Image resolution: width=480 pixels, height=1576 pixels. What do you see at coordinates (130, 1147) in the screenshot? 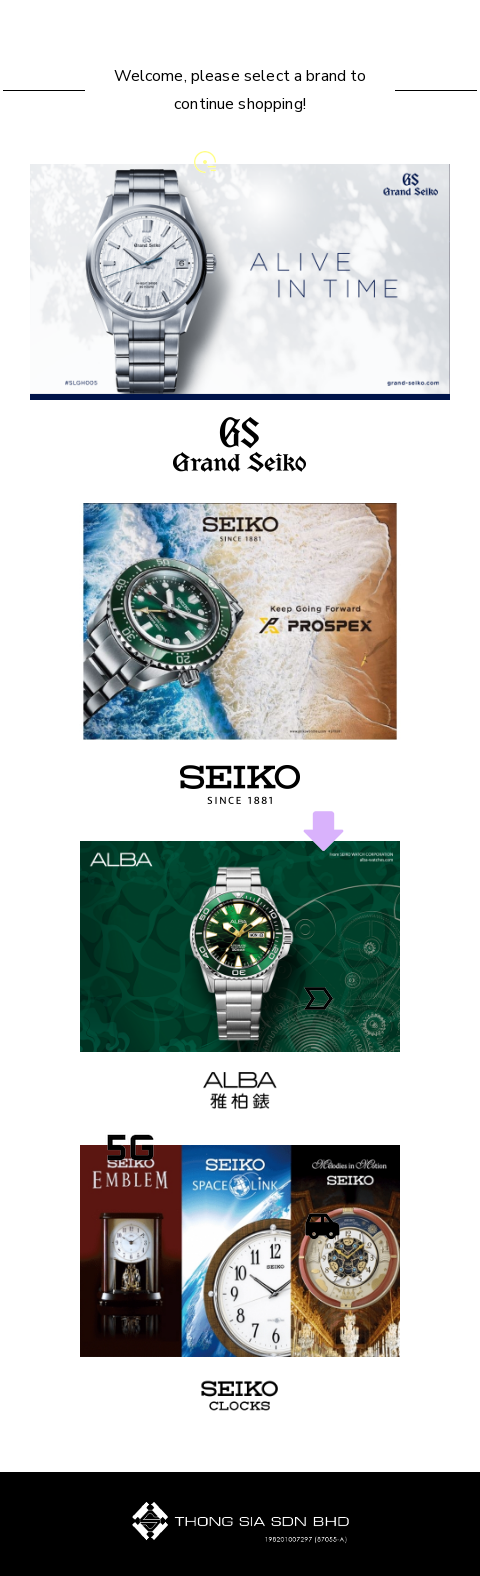
I see `indicates 5G network connectivity` at bounding box center [130, 1147].